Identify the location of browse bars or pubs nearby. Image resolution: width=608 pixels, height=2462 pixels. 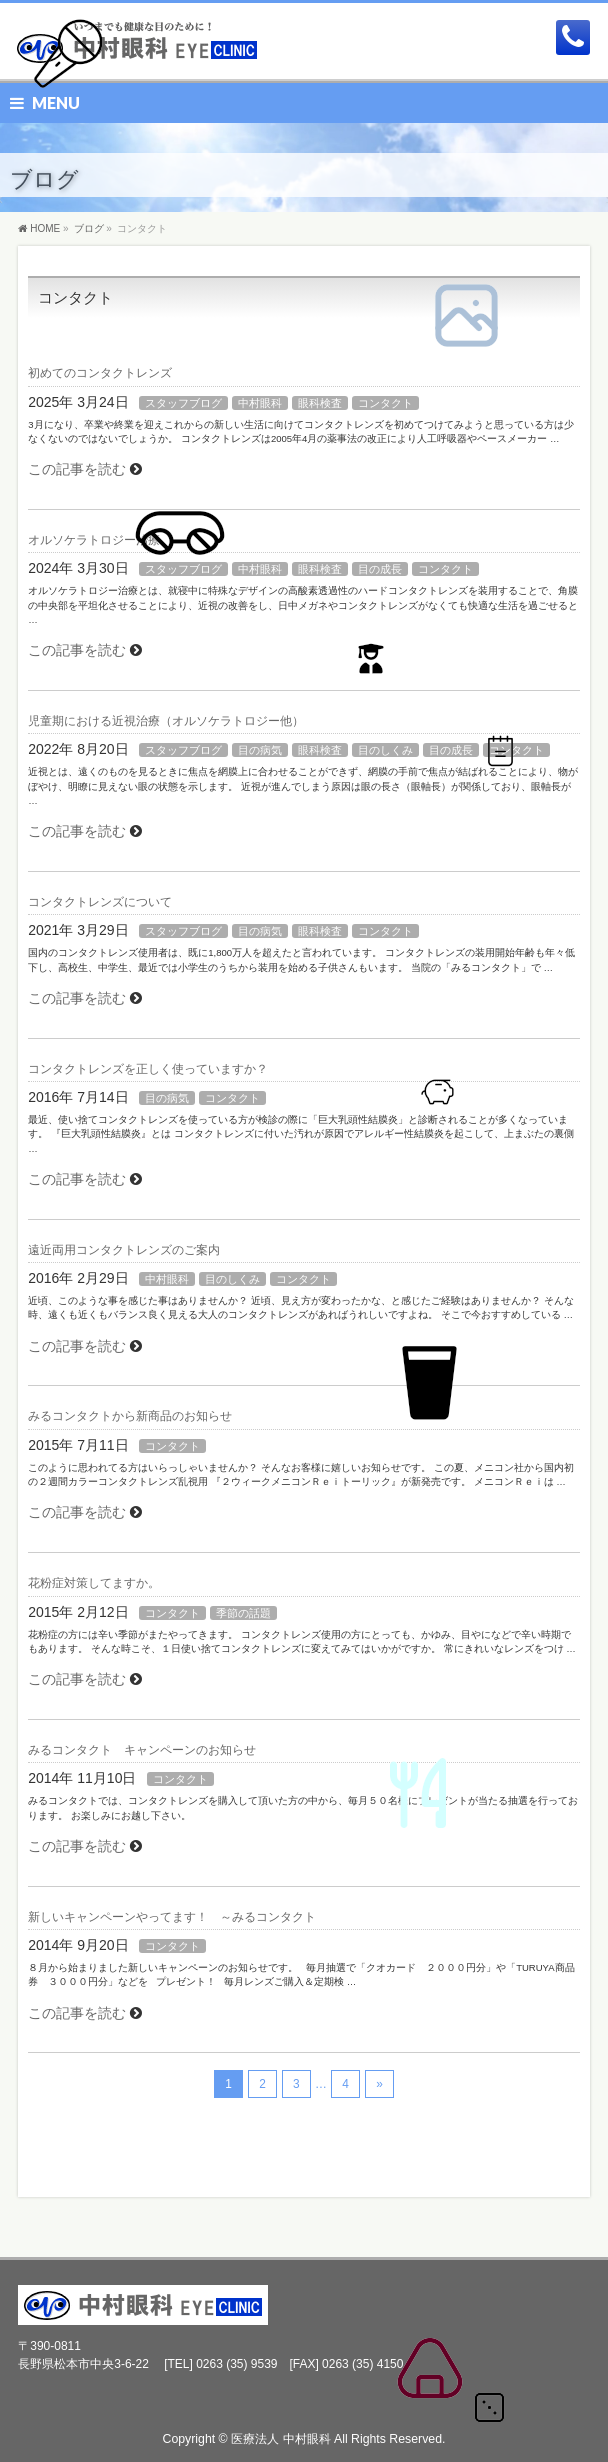
(429, 1381).